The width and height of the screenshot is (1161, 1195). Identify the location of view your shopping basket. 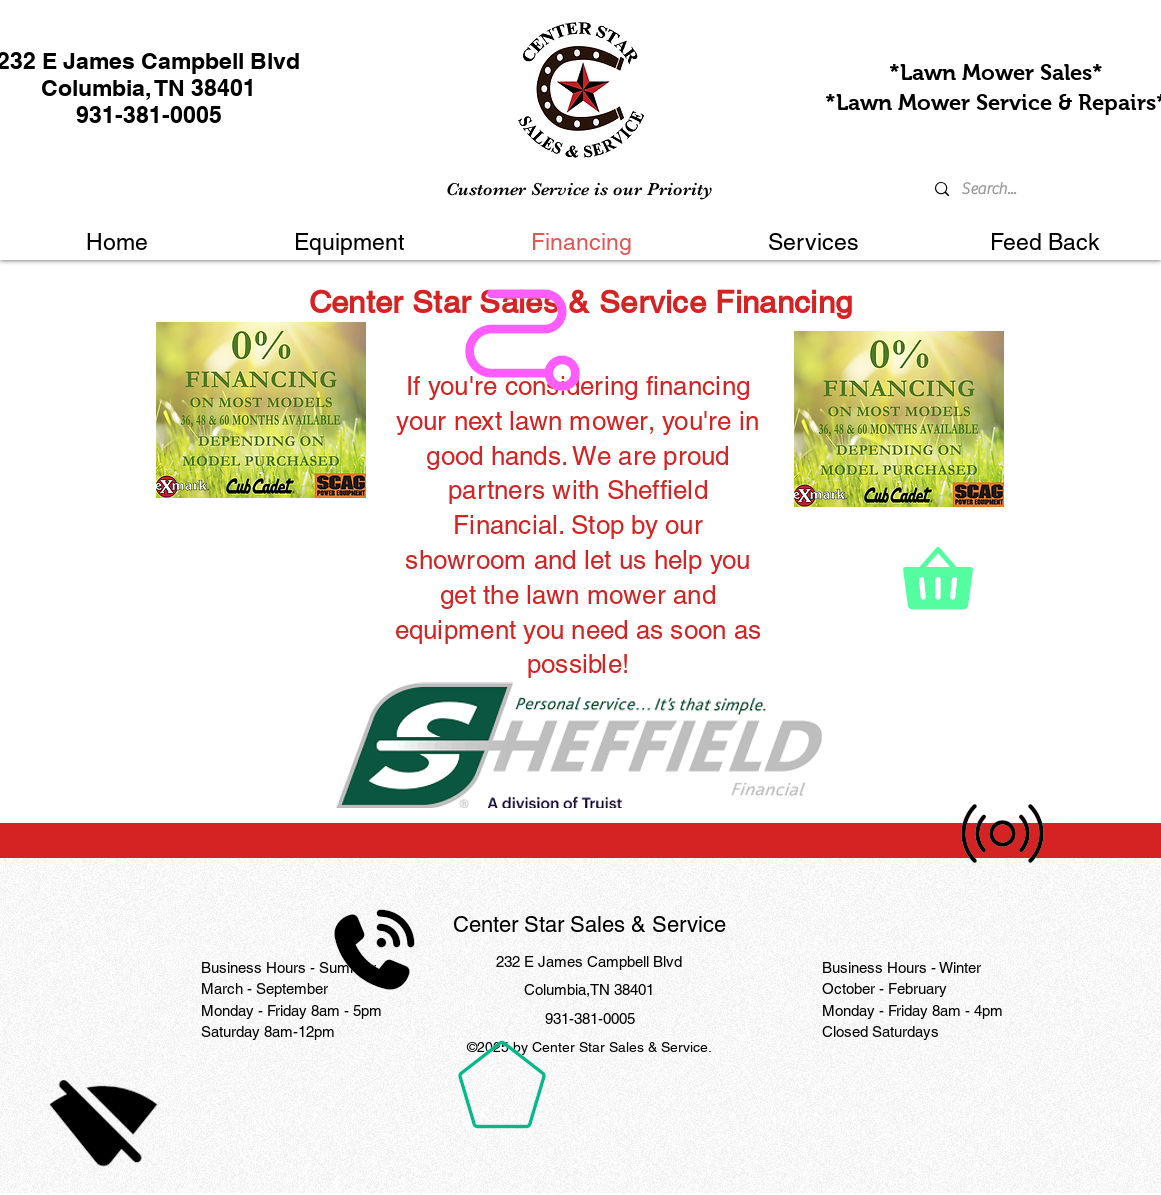
(938, 582).